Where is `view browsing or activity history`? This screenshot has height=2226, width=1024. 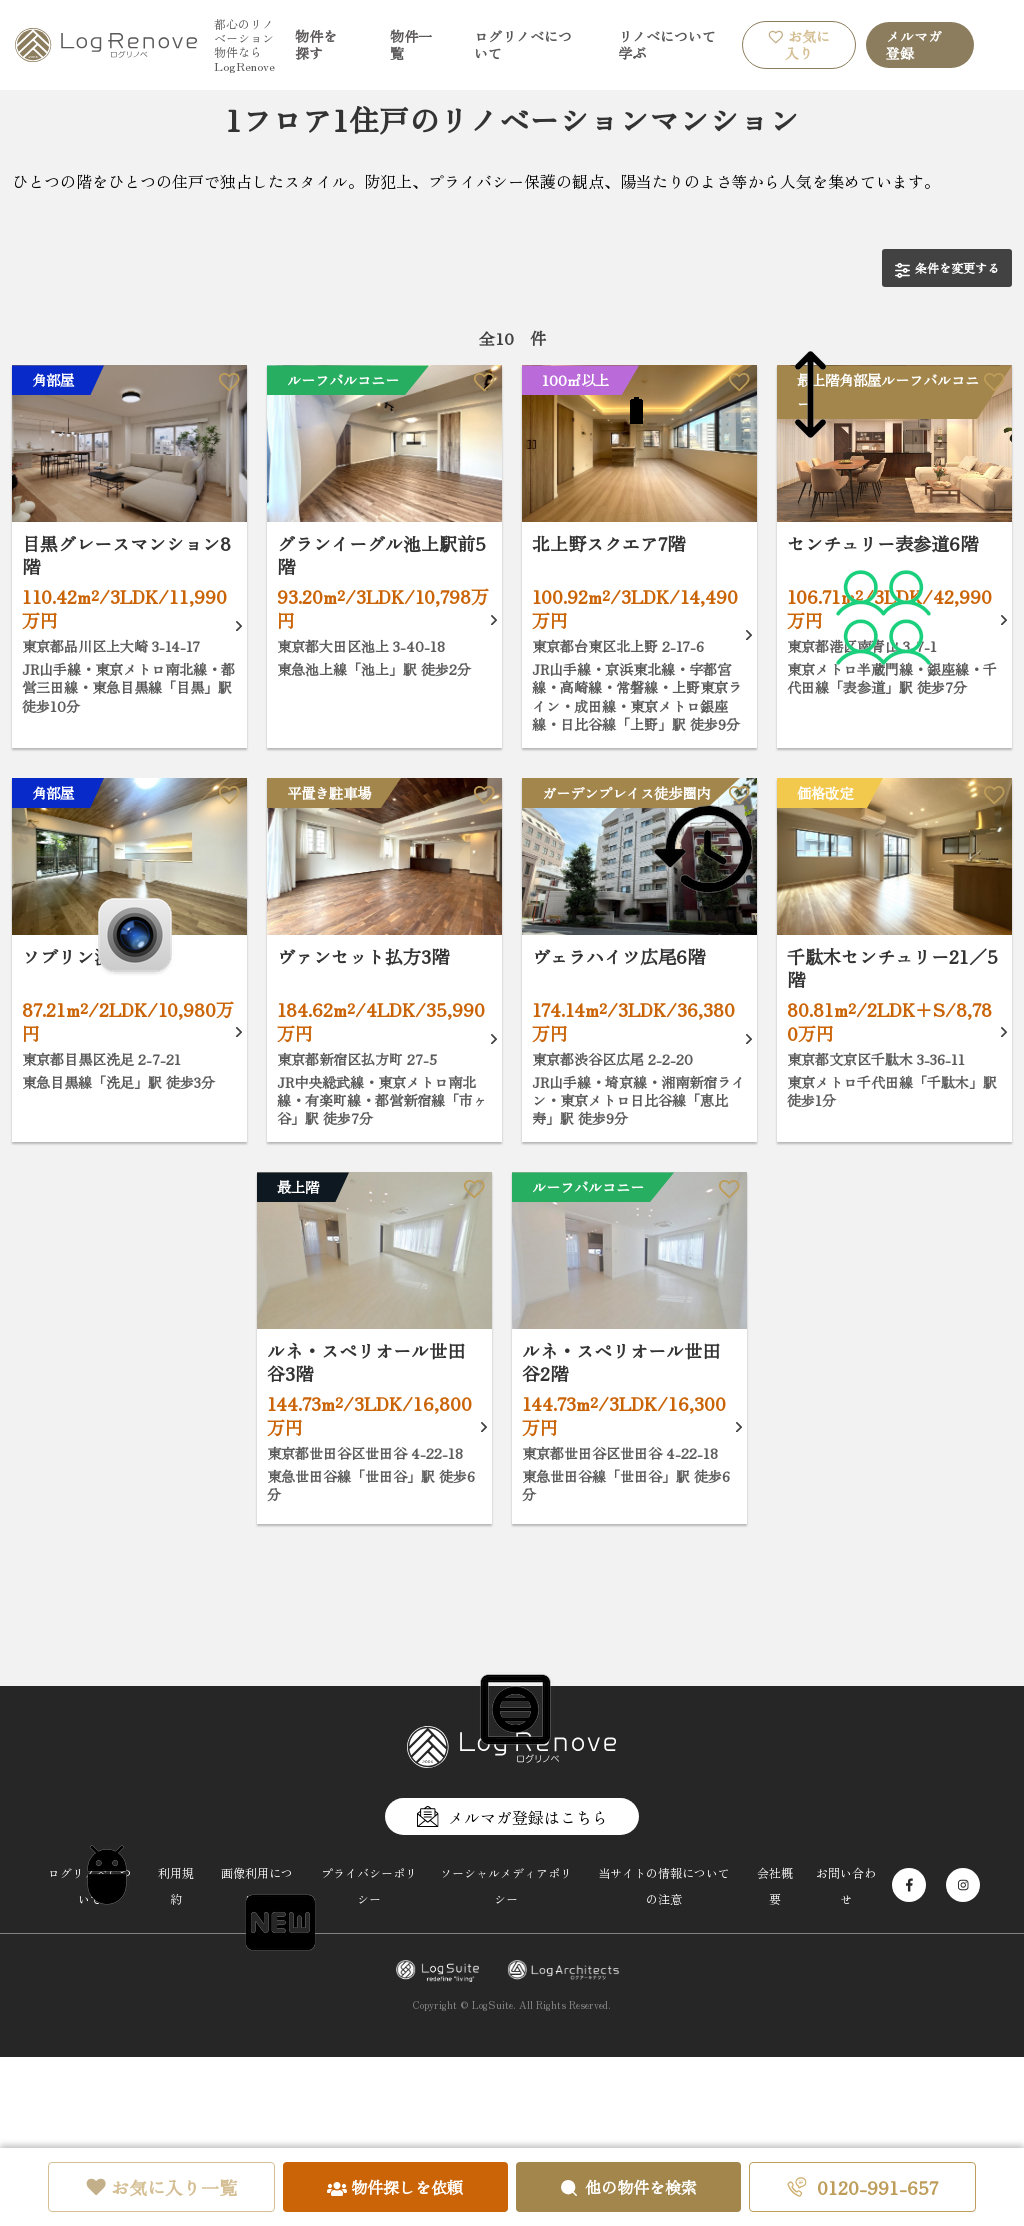 view browsing or activity history is located at coordinates (704, 849).